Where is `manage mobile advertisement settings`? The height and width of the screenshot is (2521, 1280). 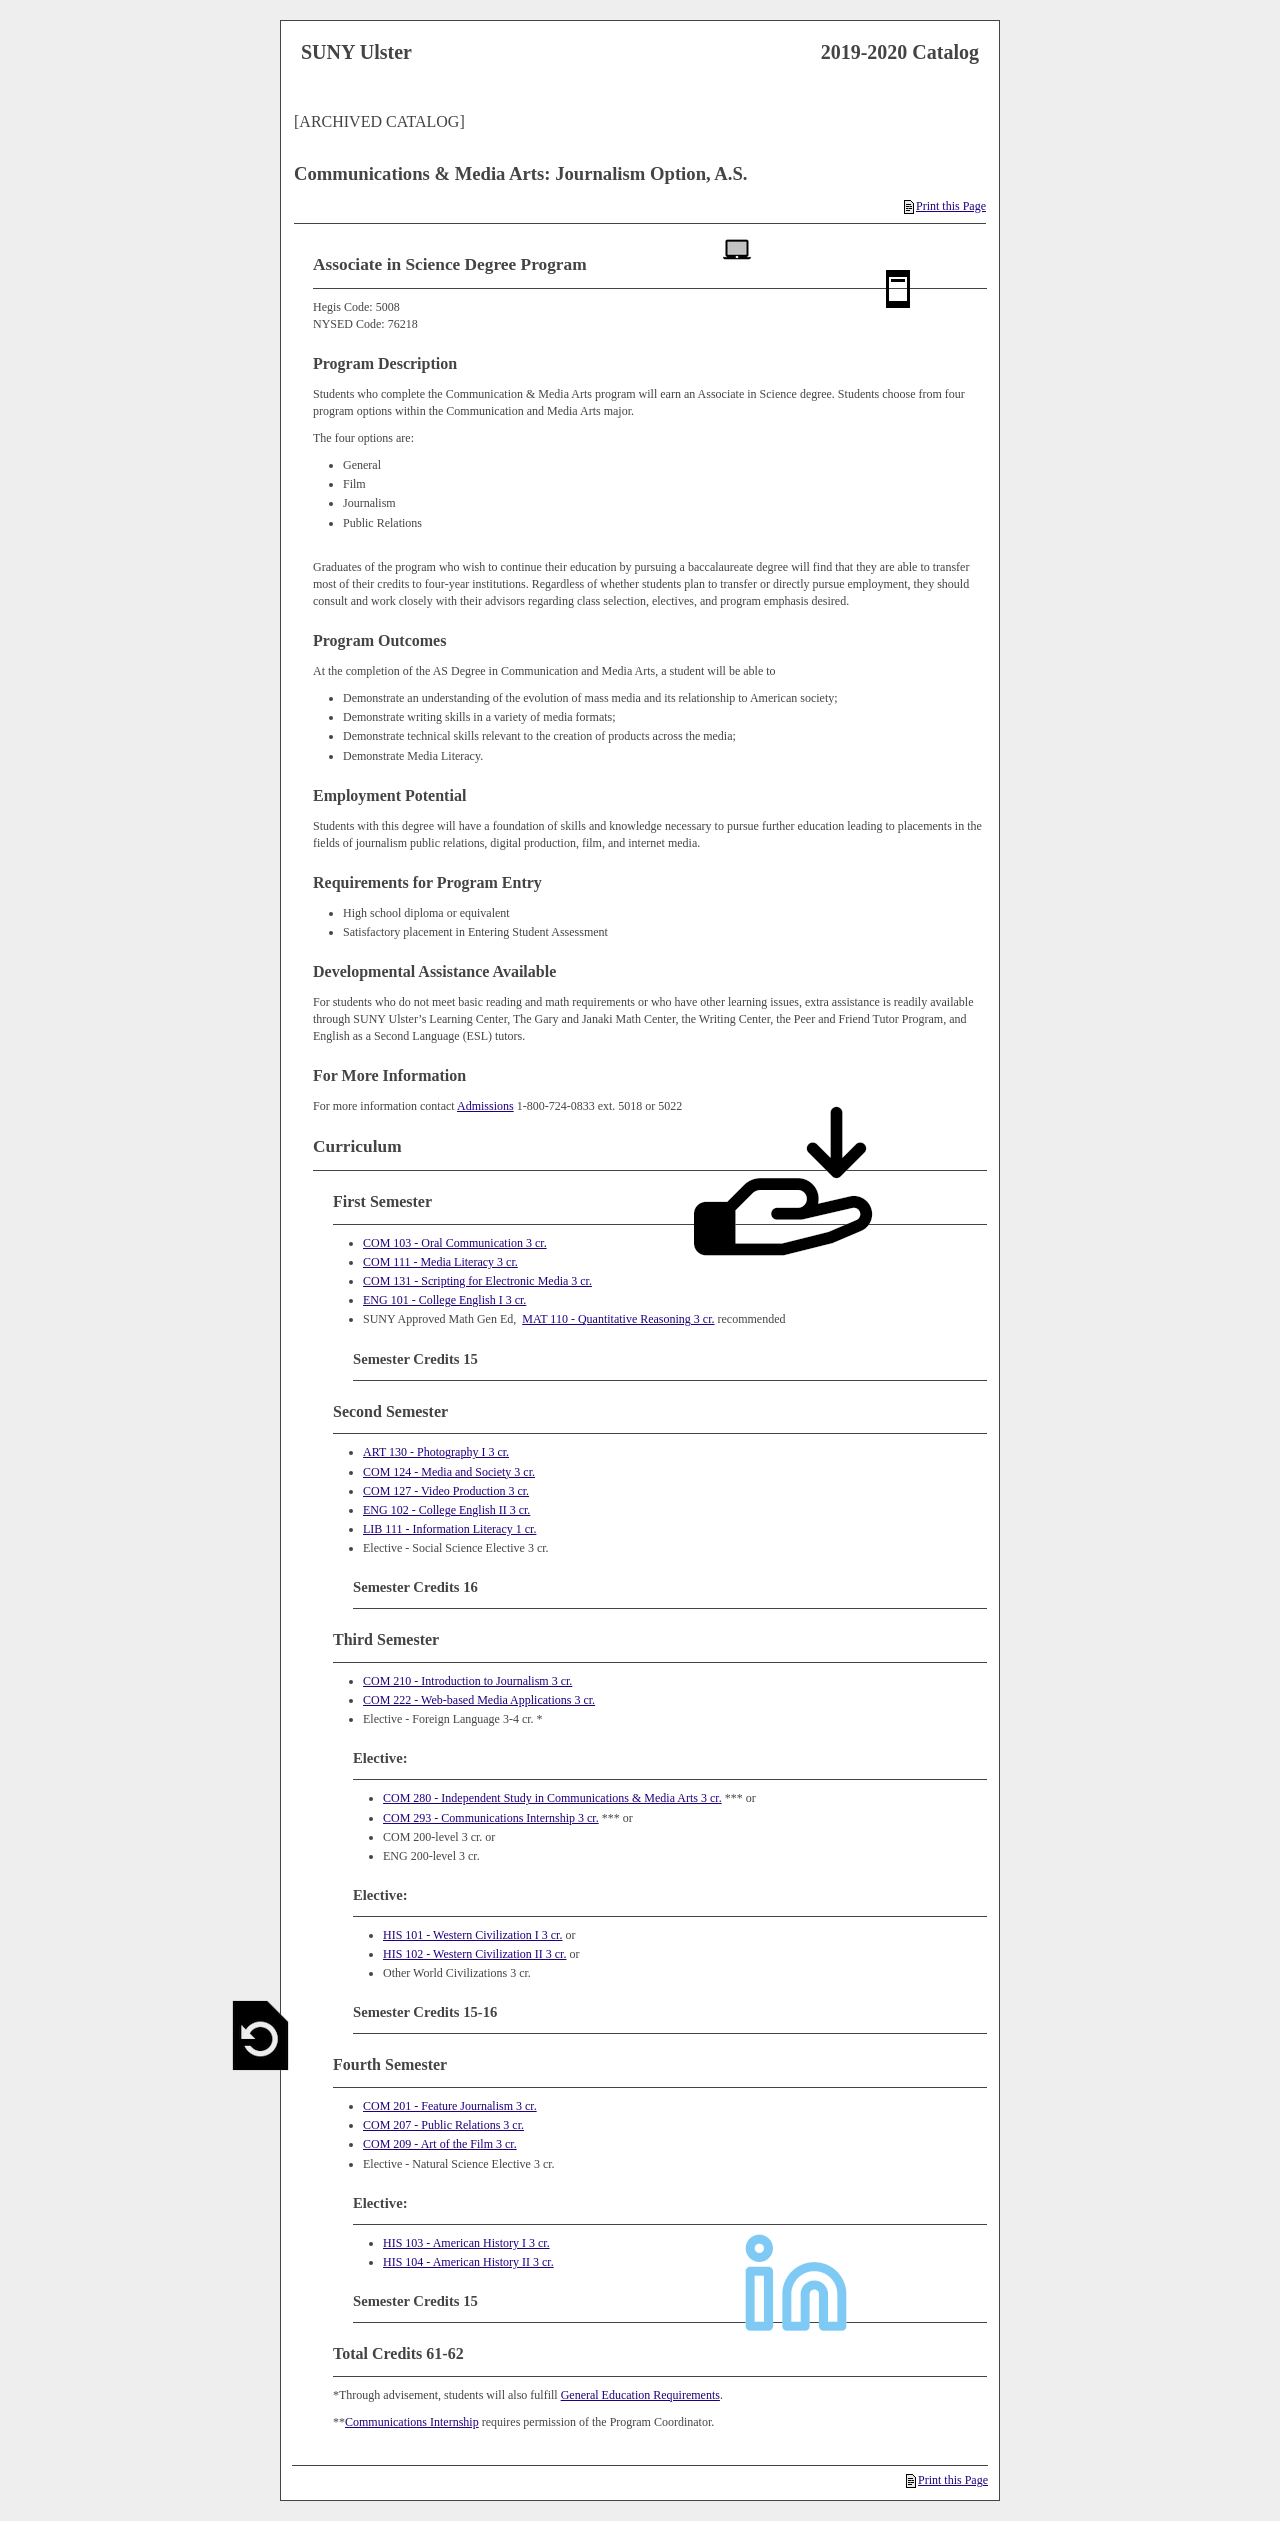
manage mobile advertisement settings is located at coordinates (898, 289).